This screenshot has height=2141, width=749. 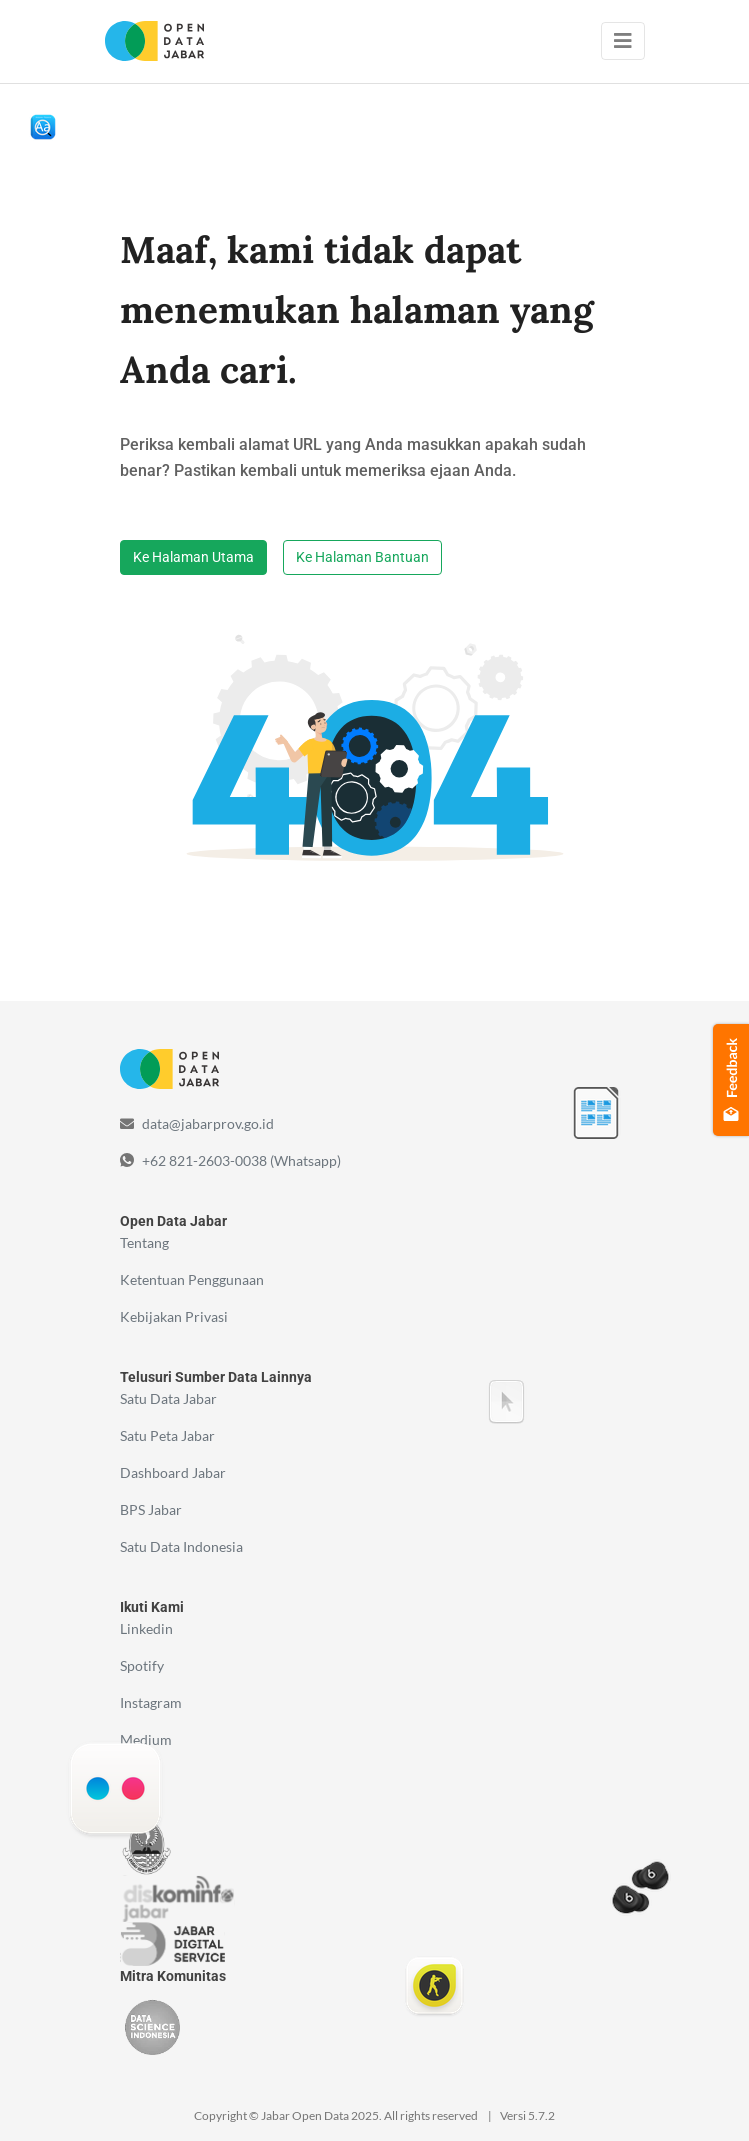 What do you see at coordinates (43, 127) in the screenshot?
I see `open eudic dictionary app` at bounding box center [43, 127].